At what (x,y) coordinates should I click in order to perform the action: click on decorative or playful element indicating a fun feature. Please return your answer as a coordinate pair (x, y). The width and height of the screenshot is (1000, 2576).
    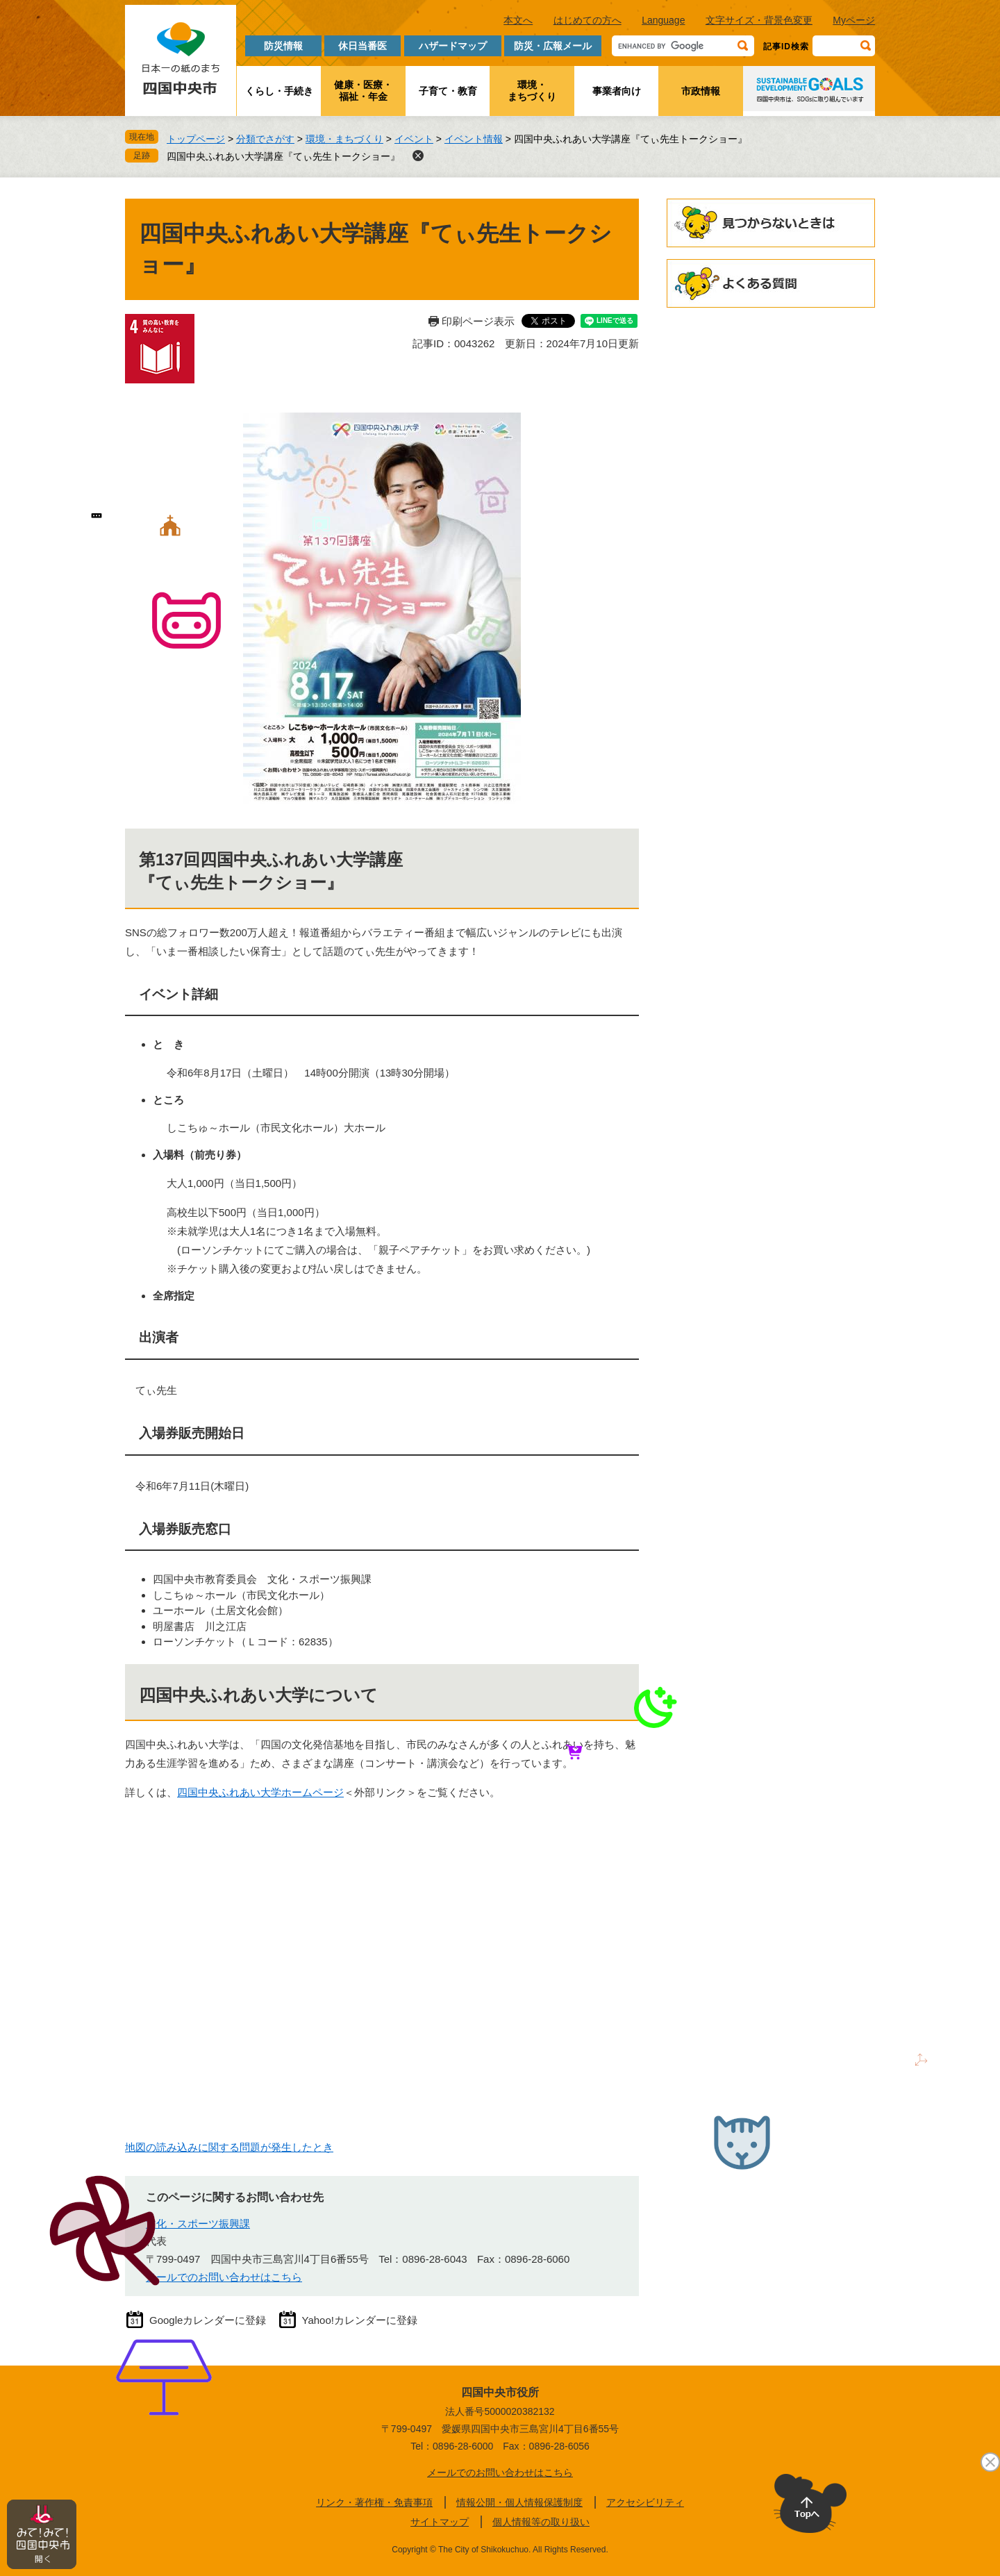
    Looking at the image, I should click on (106, 2232).